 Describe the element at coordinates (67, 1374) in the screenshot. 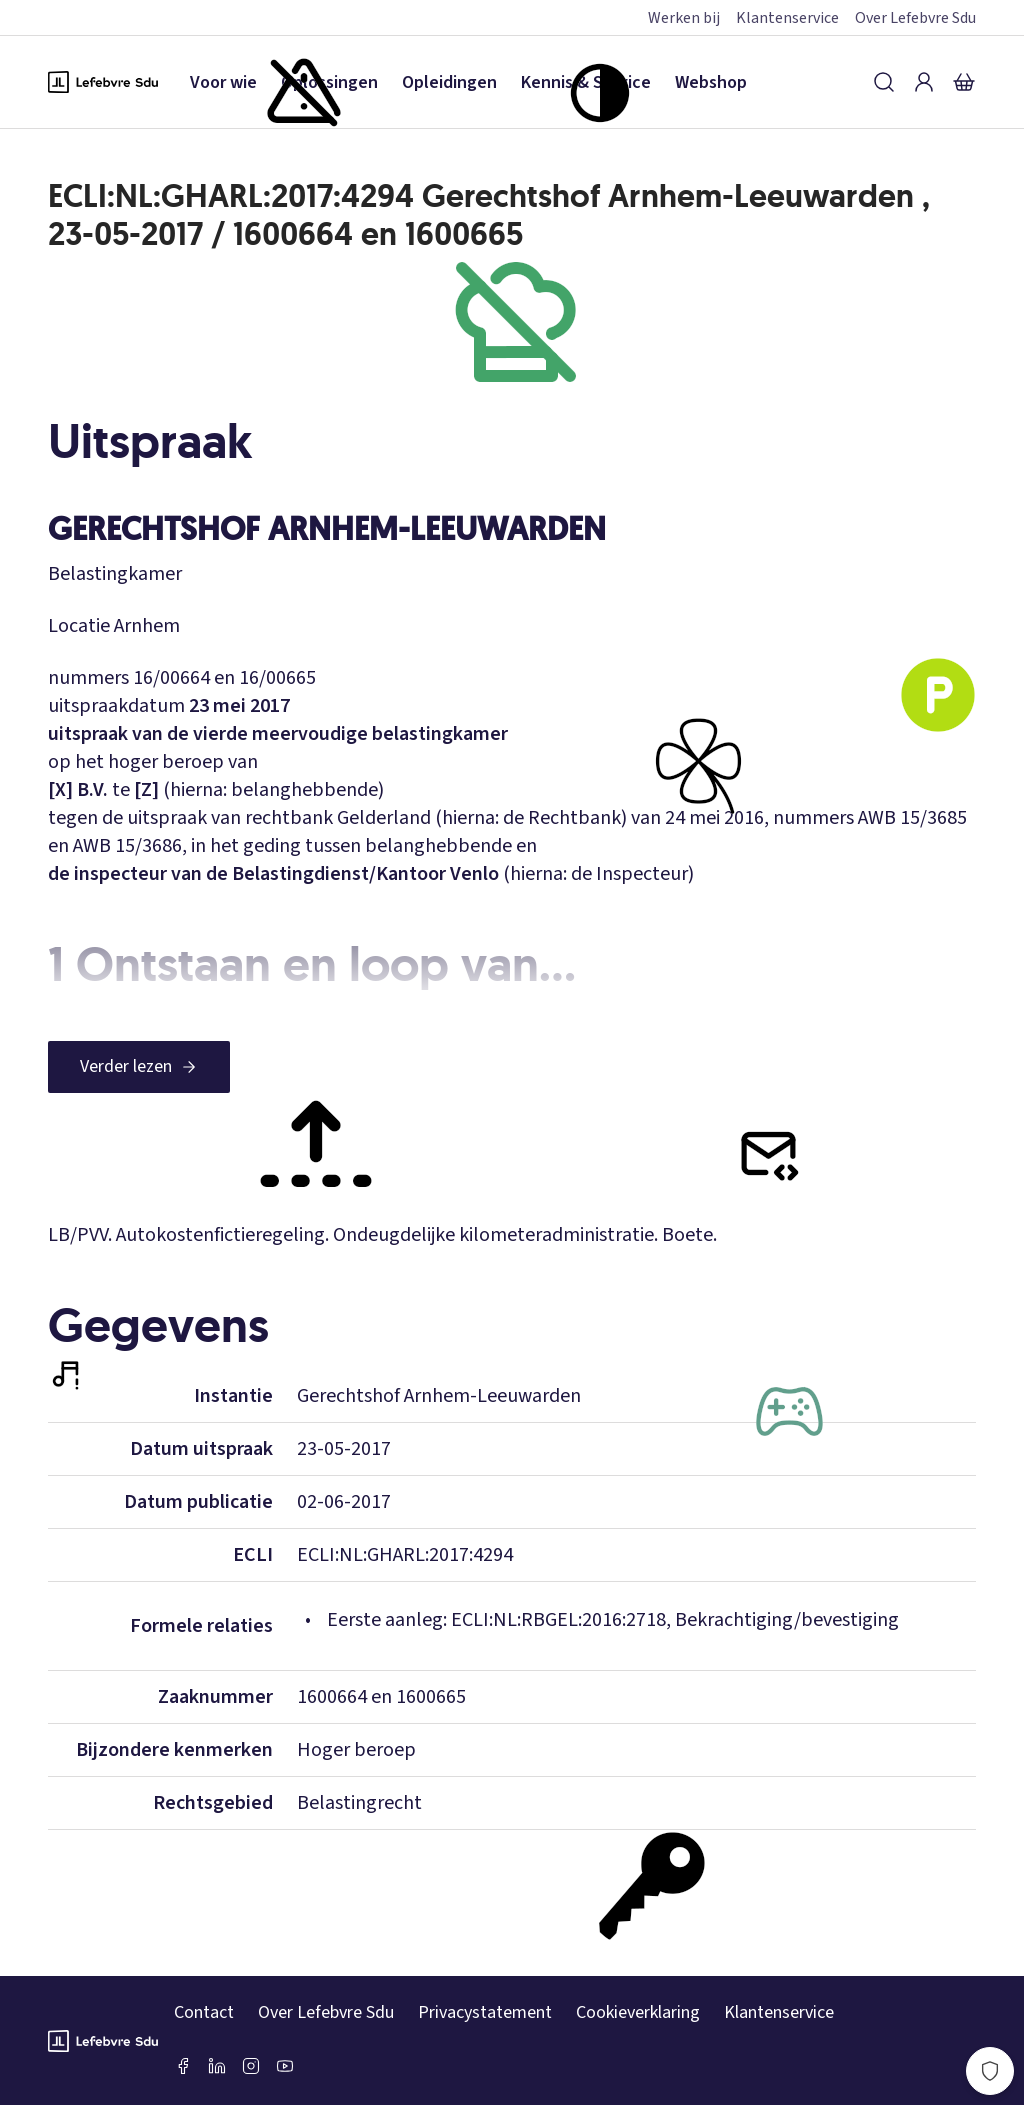

I see `music playback error or issue` at that location.